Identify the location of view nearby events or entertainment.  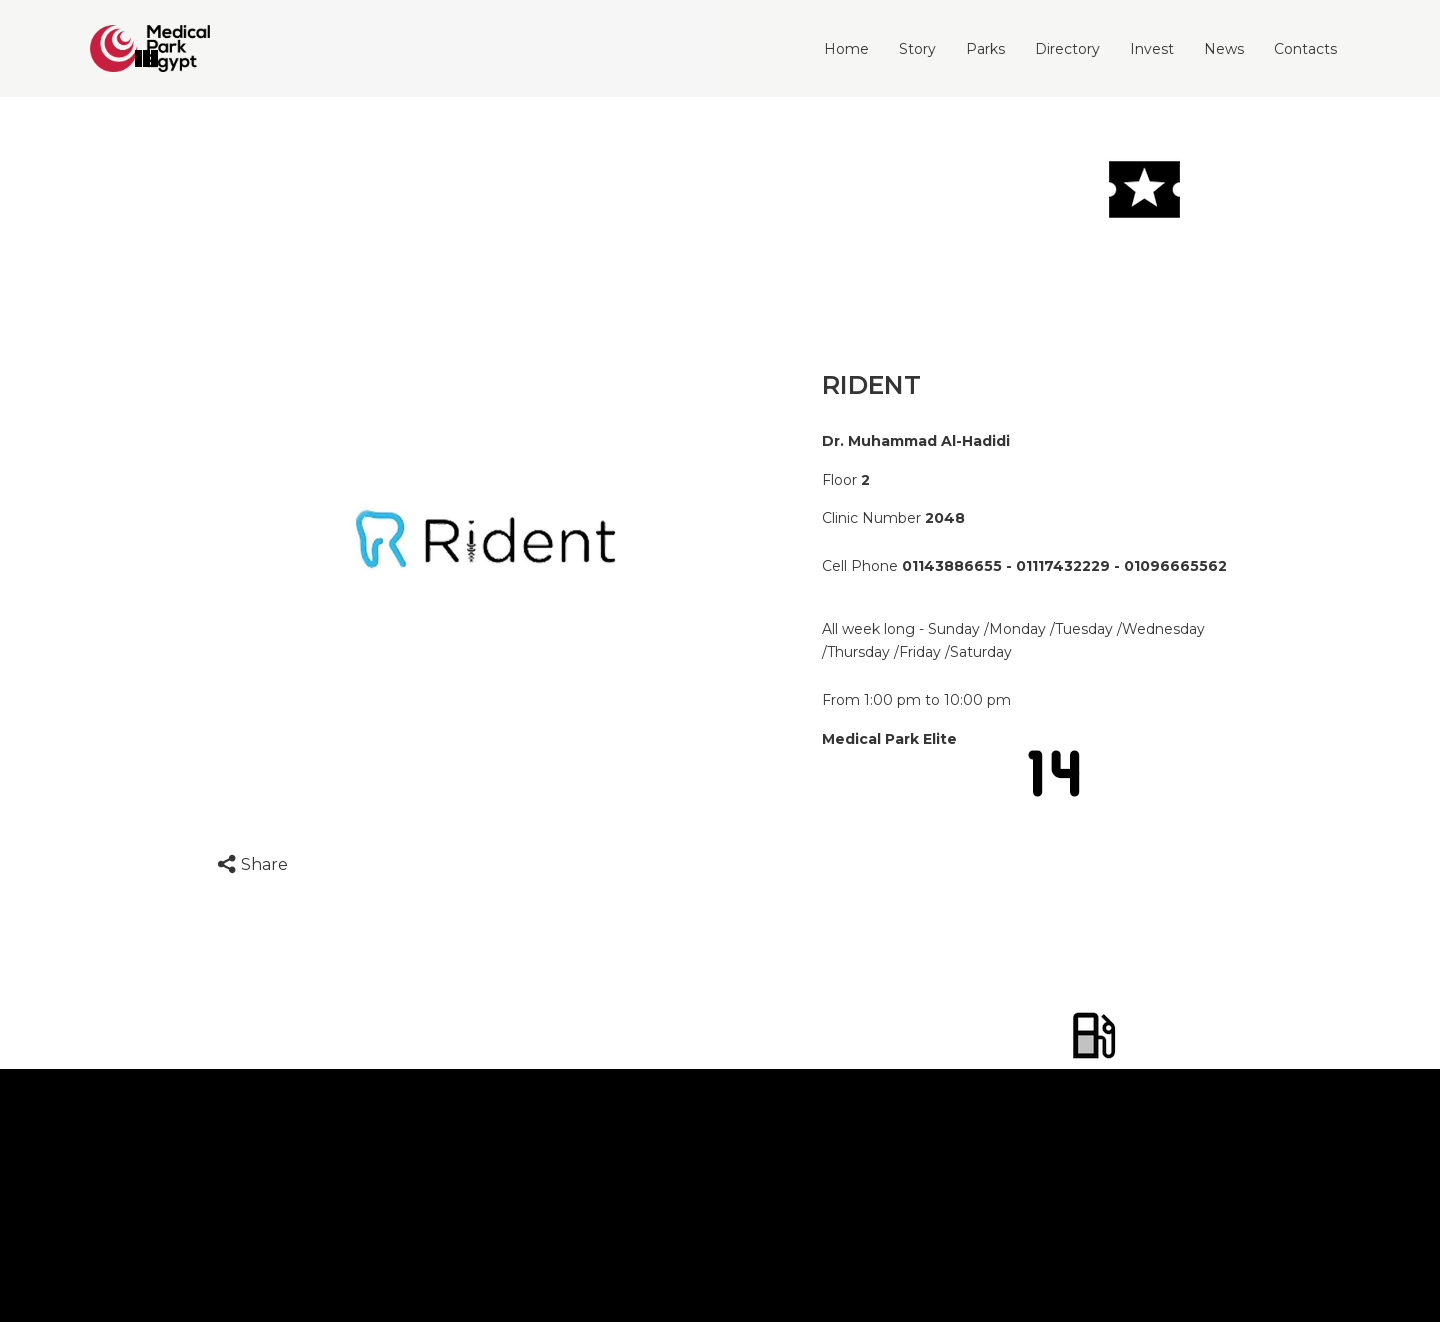
(1144, 189).